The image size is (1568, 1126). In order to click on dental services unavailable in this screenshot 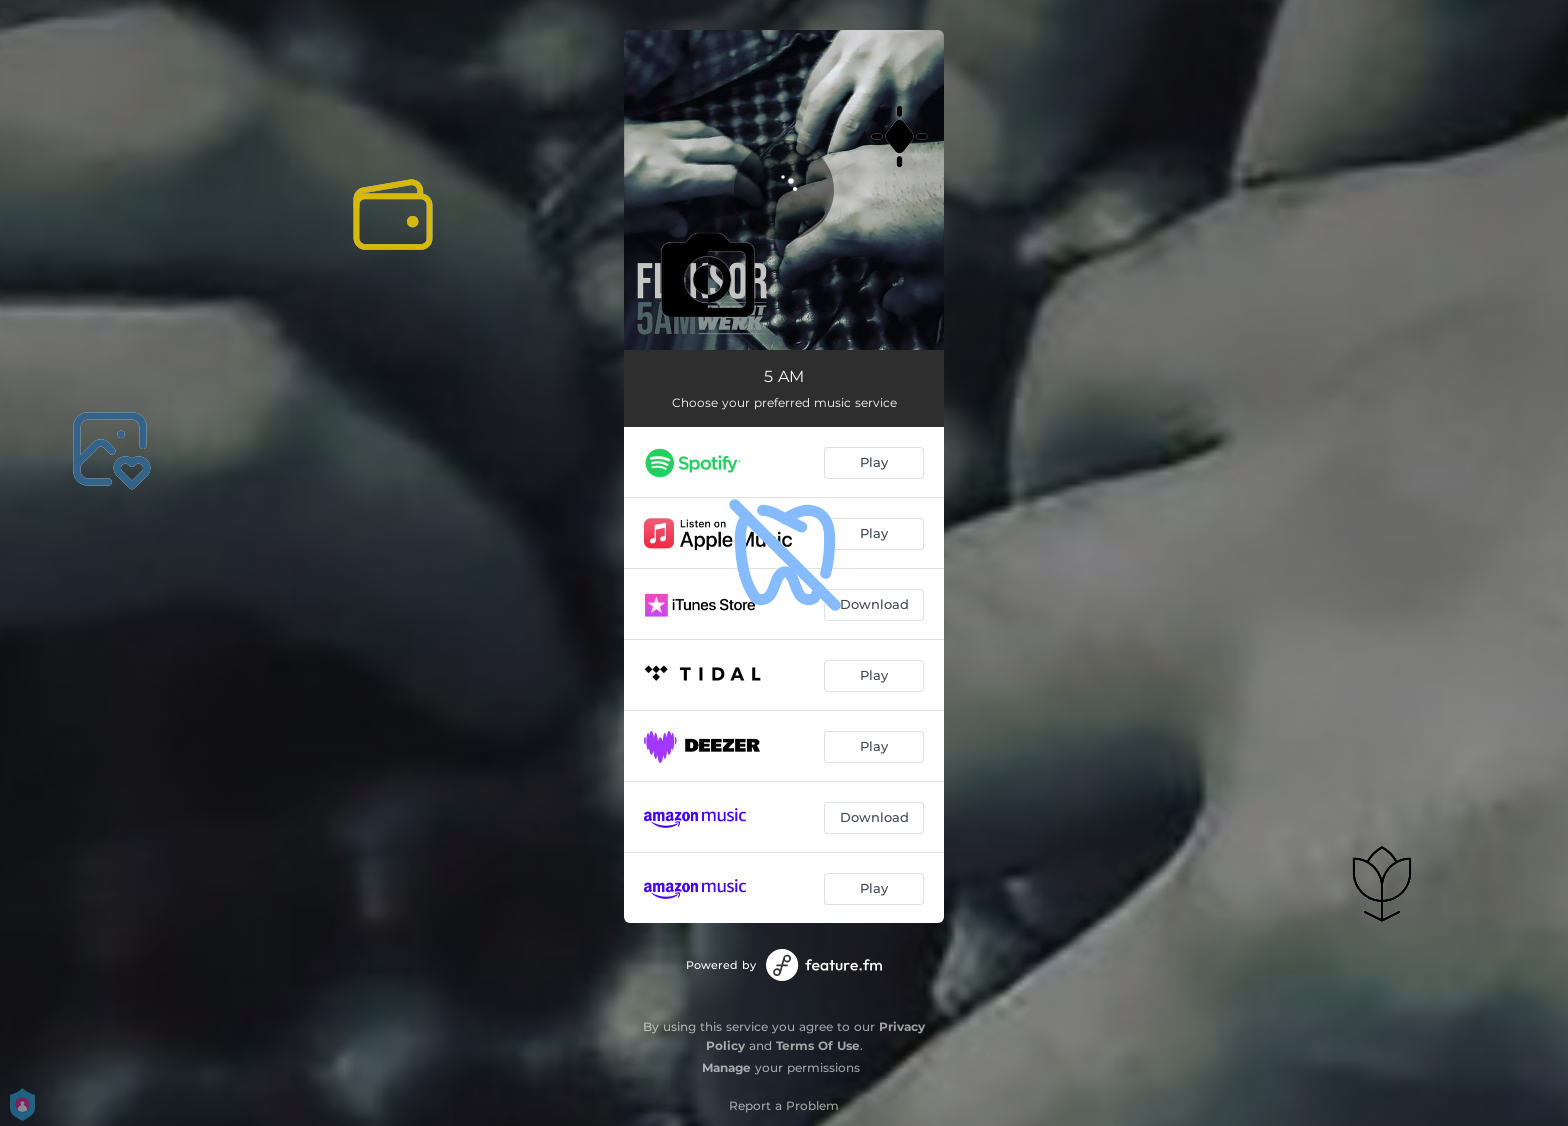, I will do `click(785, 555)`.